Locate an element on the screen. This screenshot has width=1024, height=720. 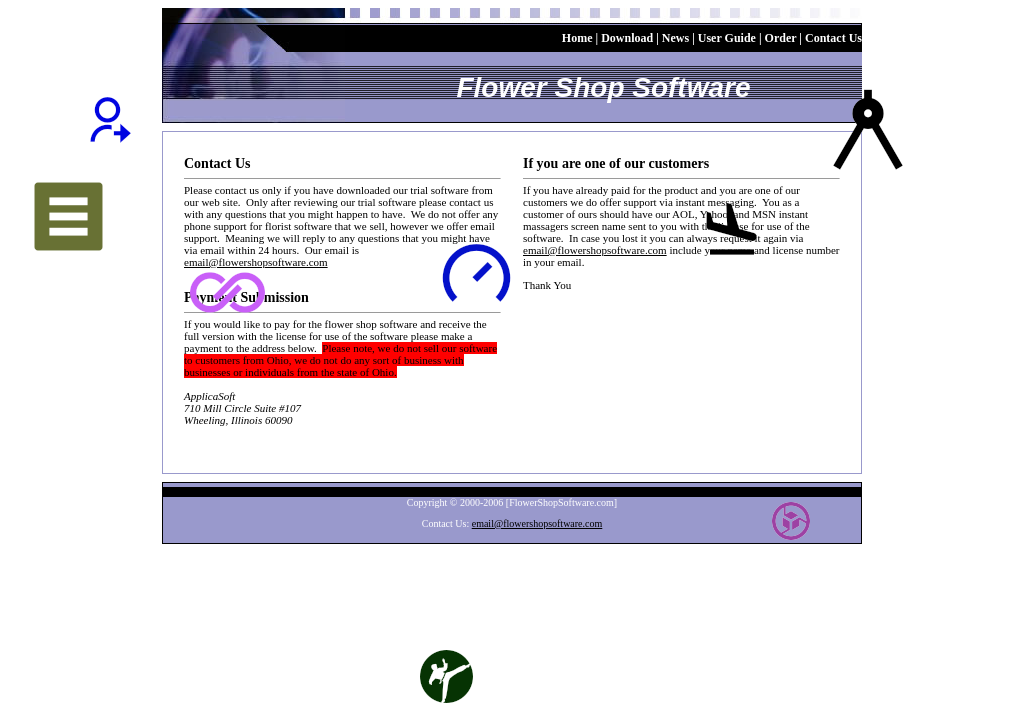
increase playback speed is located at coordinates (476, 274).